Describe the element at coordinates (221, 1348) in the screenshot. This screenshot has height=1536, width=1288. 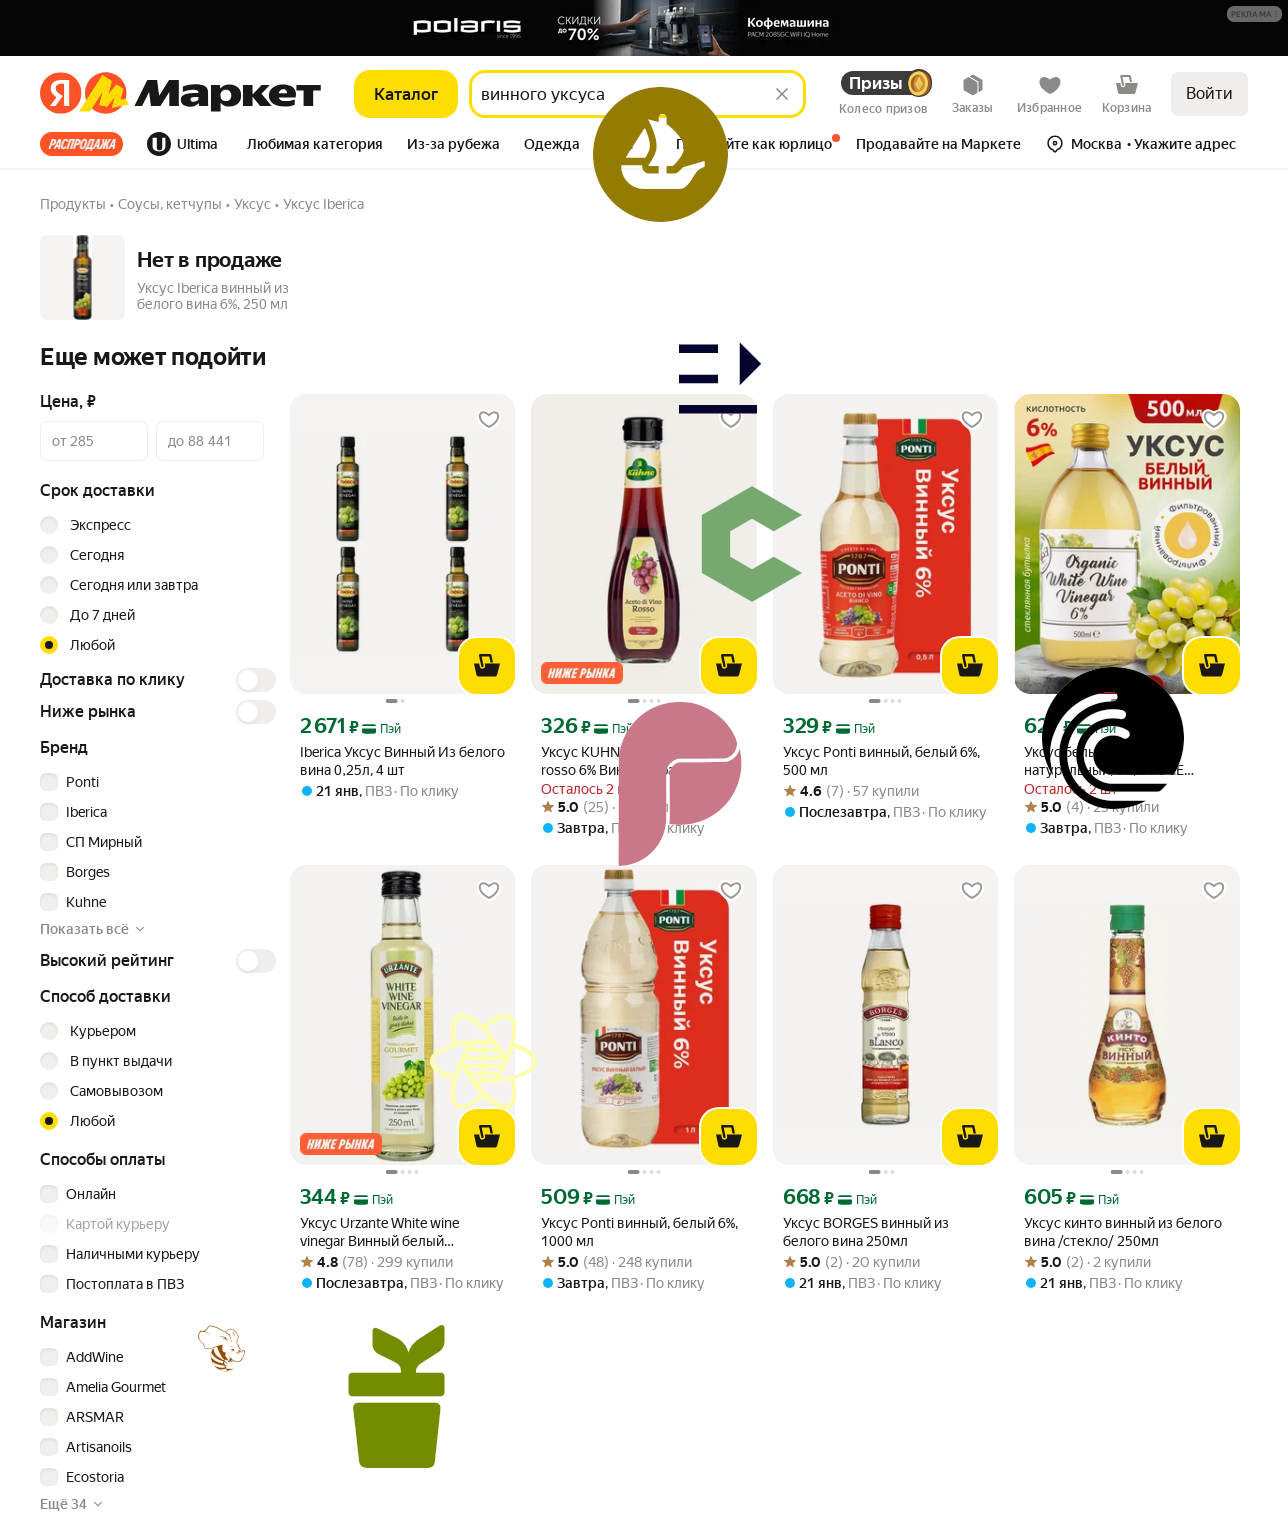
I see `apache hive data warehouse software logo` at that location.